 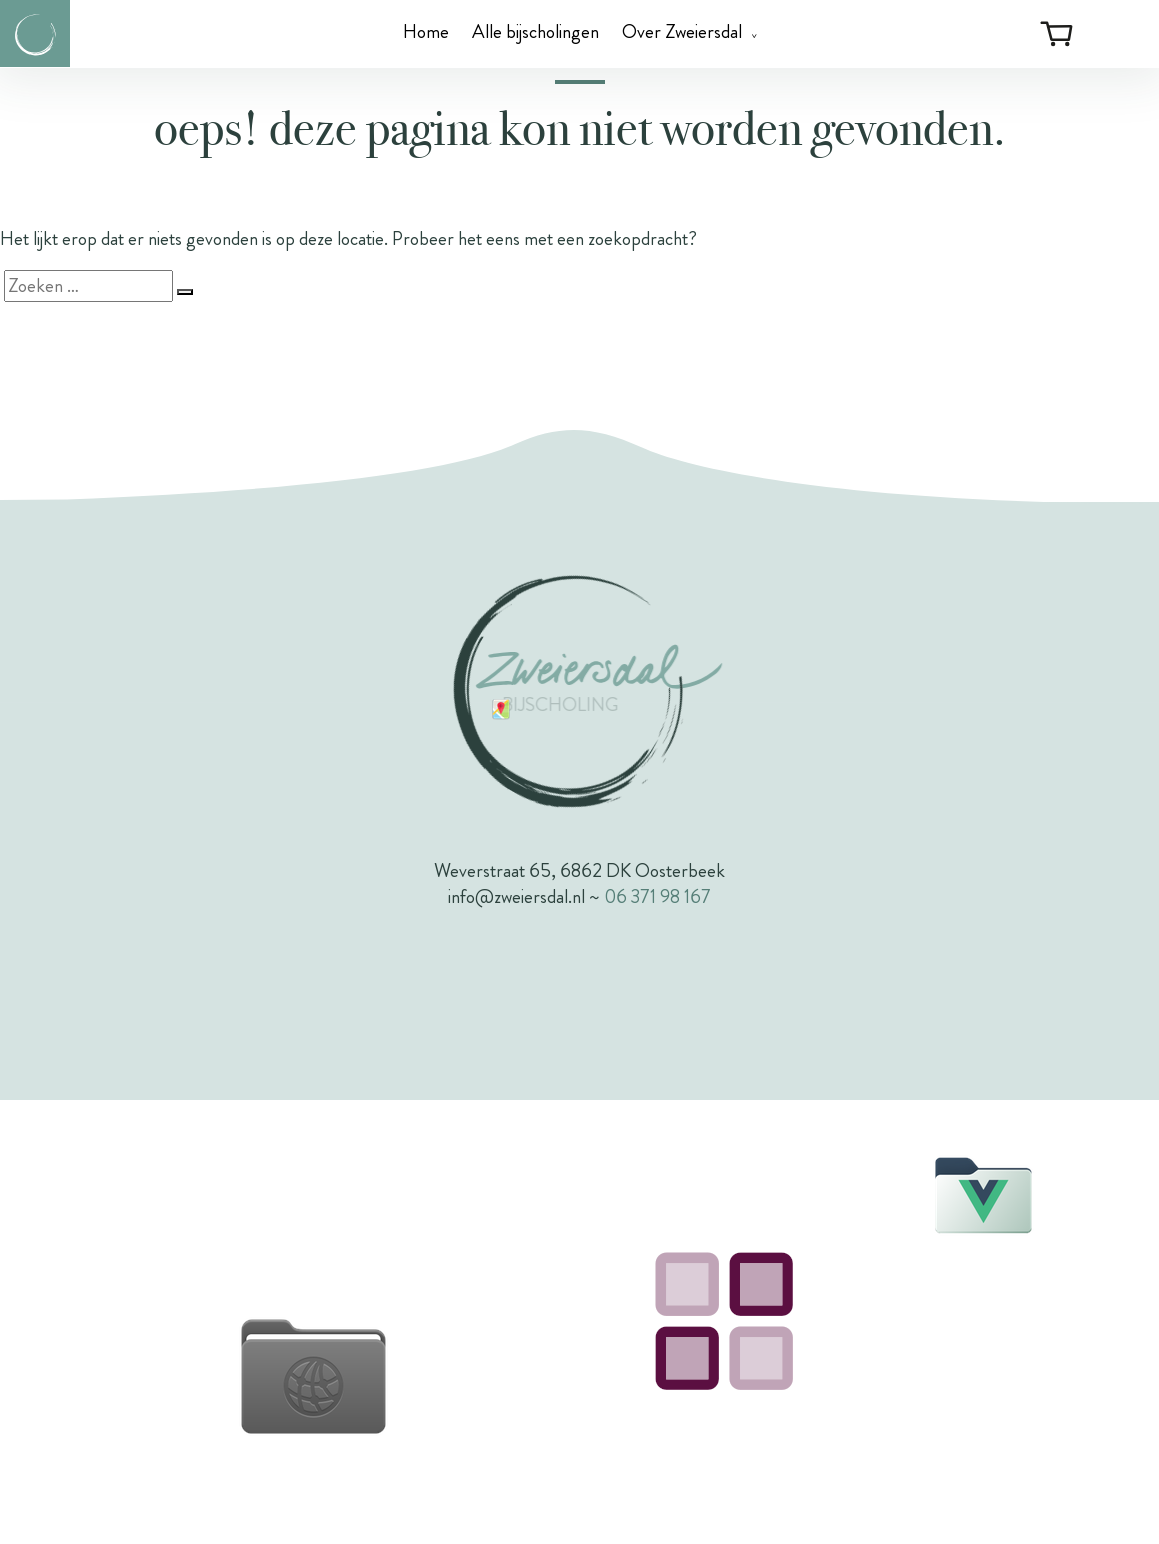 What do you see at coordinates (729, 1326) in the screenshot?
I see `launch lights off puzzle game` at bounding box center [729, 1326].